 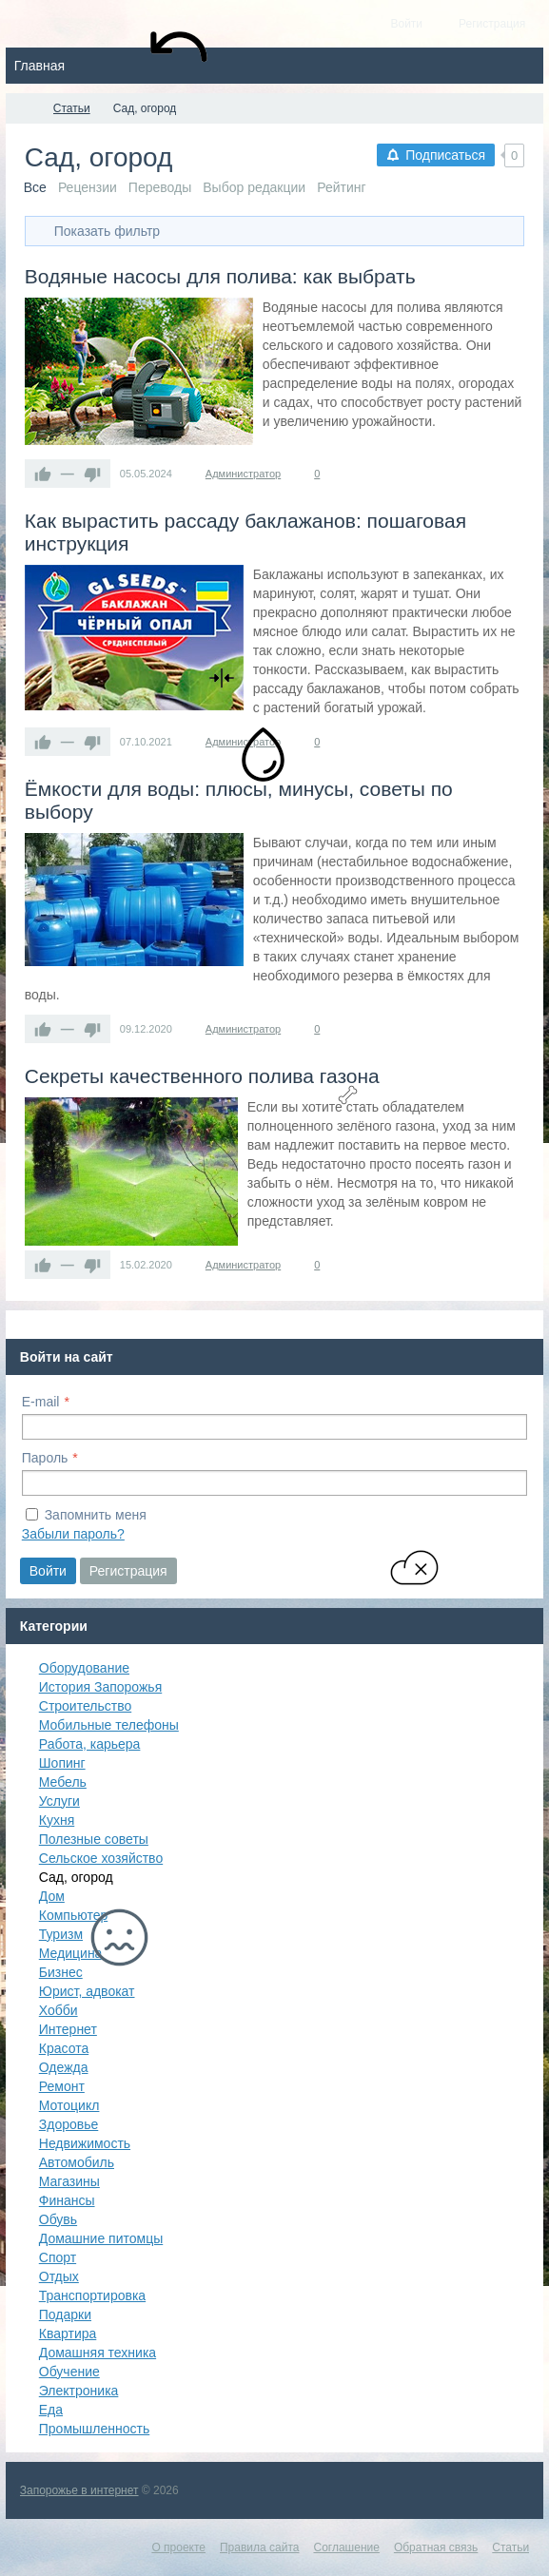 What do you see at coordinates (347, 1094) in the screenshot?
I see `access pet-related features or settings` at bounding box center [347, 1094].